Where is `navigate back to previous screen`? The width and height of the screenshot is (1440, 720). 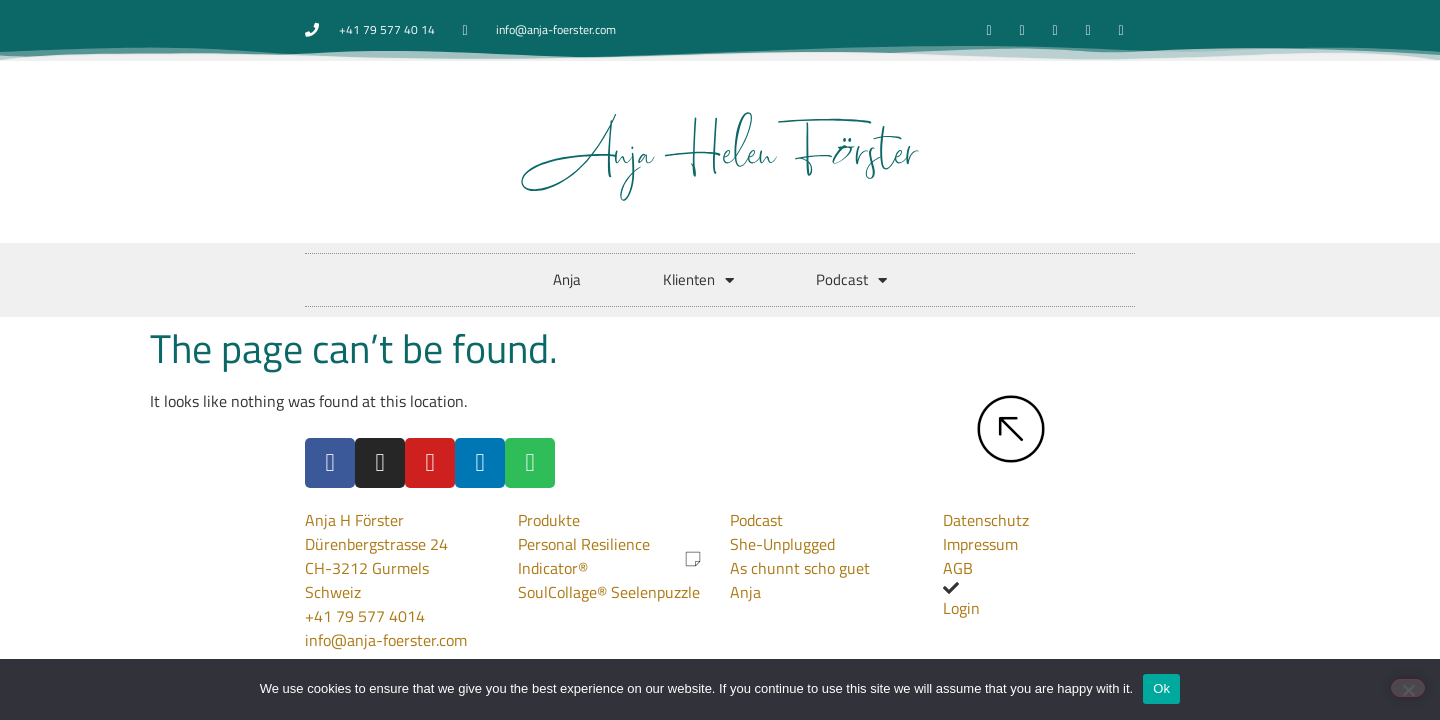 navigate back to previous screen is located at coordinates (1011, 429).